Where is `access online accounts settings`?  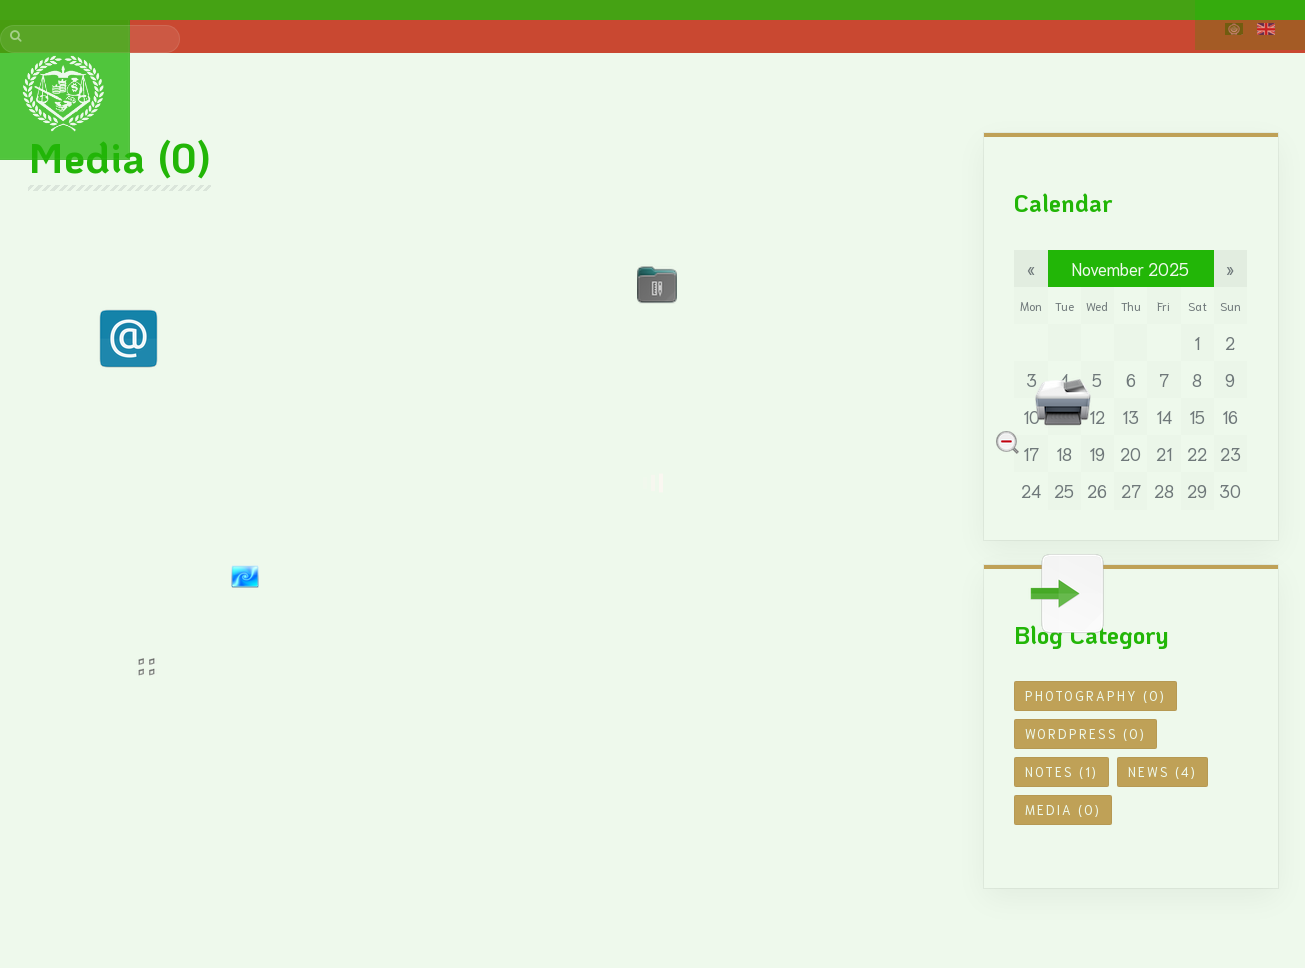
access online accounts settings is located at coordinates (128, 338).